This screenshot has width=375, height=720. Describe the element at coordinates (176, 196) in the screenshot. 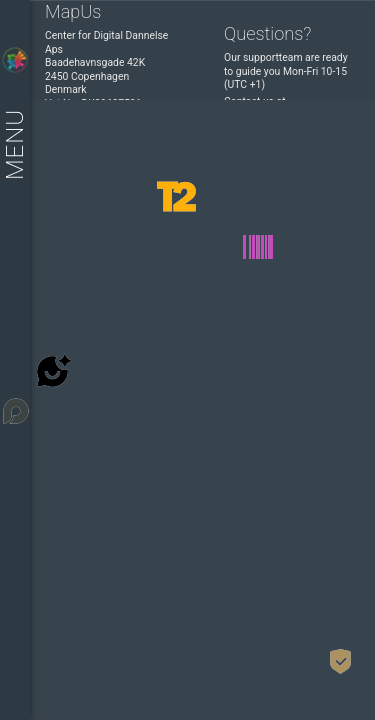

I see `visit take-two interactive software website` at that location.